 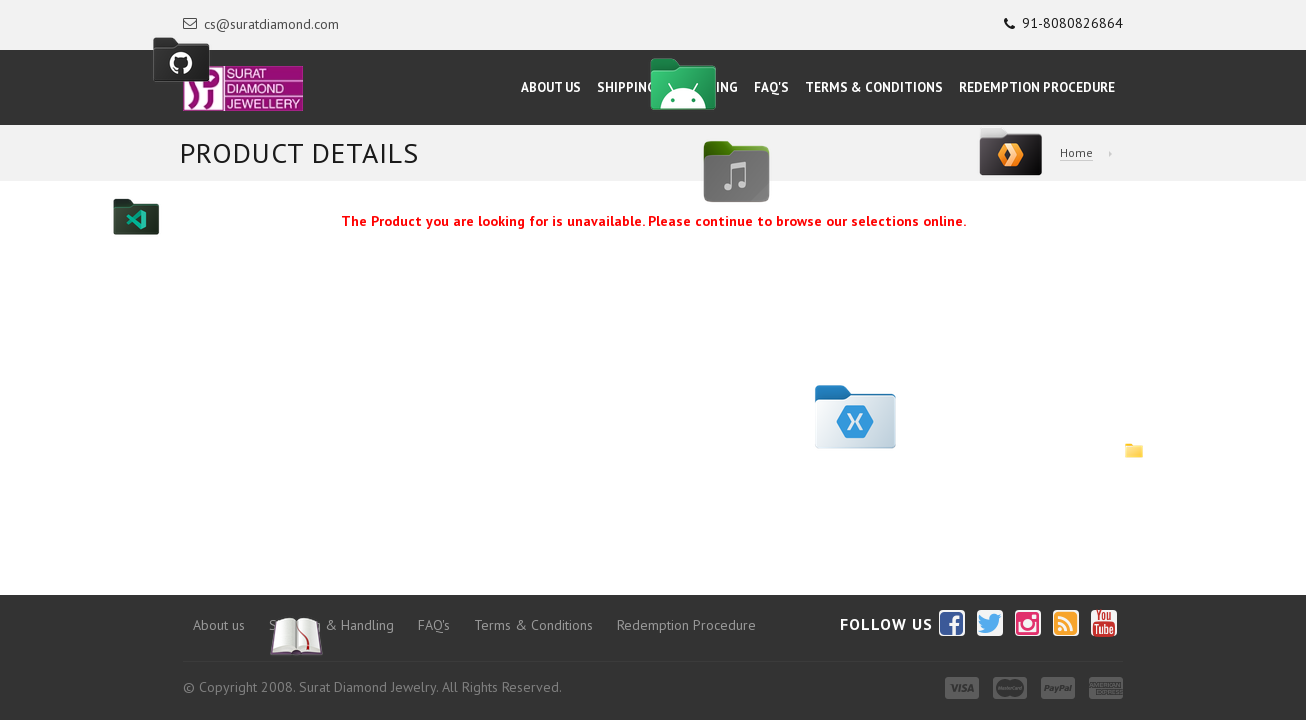 What do you see at coordinates (296, 632) in the screenshot?
I see `open the dictionary application` at bounding box center [296, 632].